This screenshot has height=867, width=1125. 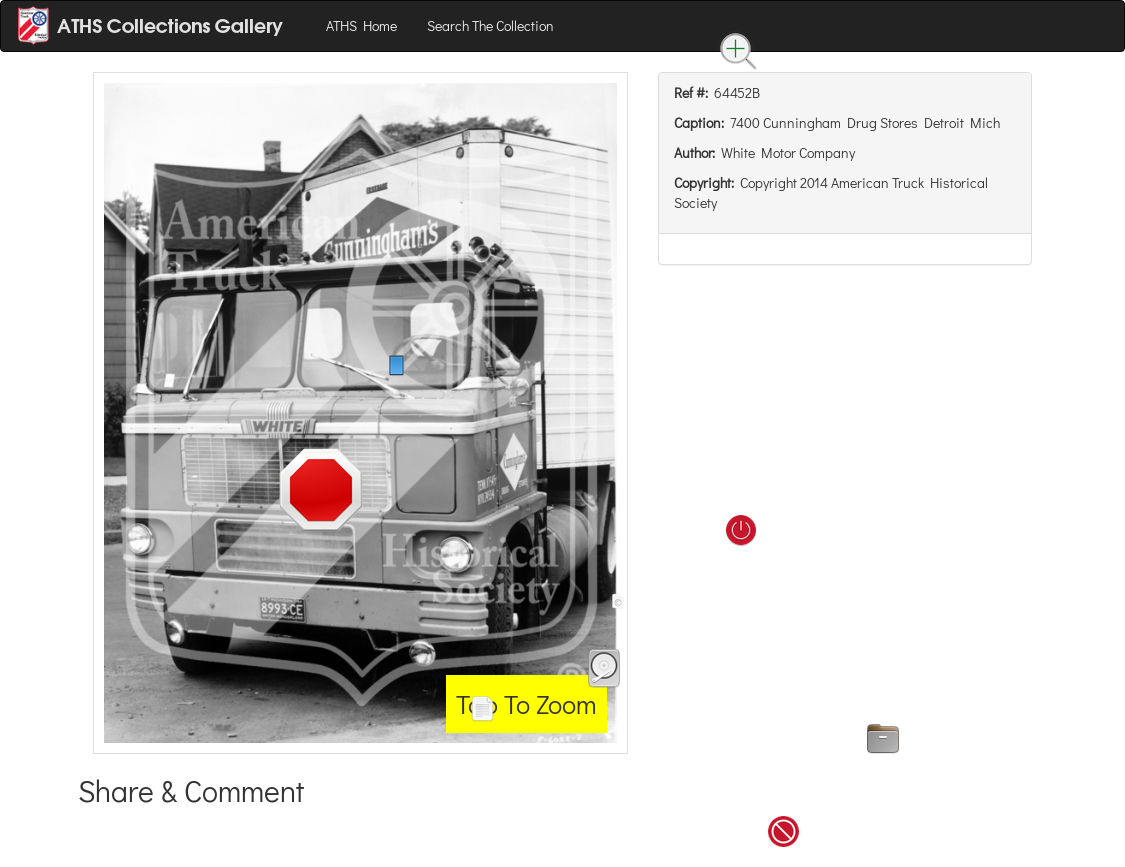 I want to click on zoom in on the current view, so click(x=738, y=51).